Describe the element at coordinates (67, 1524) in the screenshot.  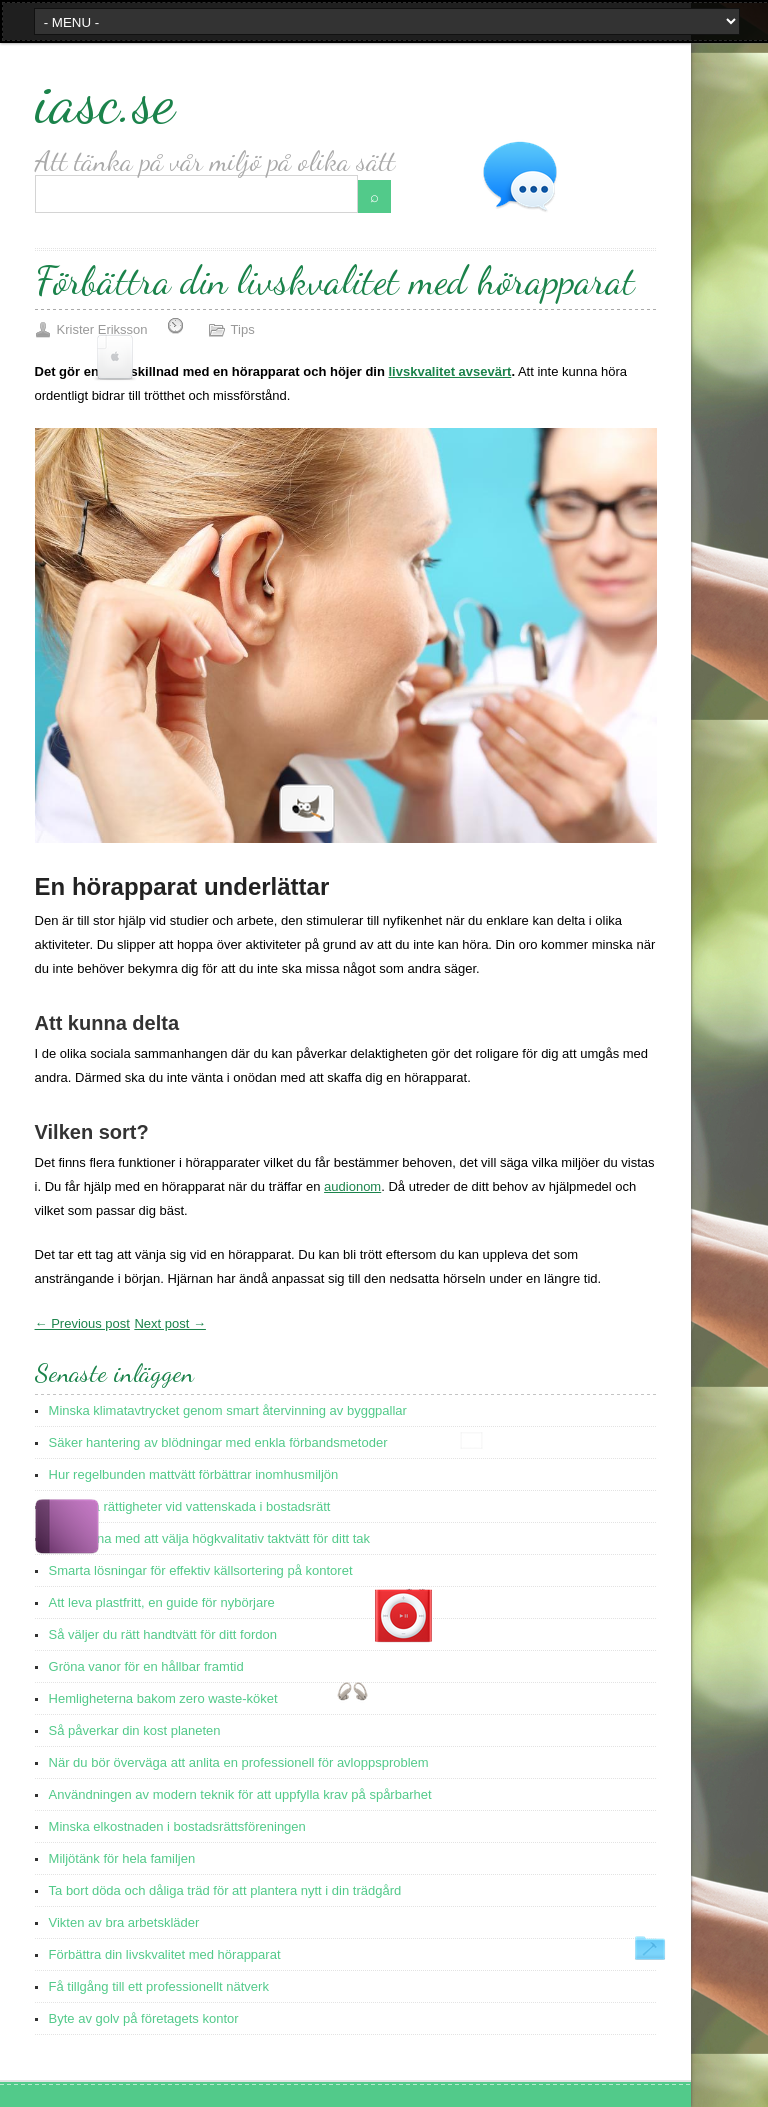
I see `access the desktop folder` at that location.